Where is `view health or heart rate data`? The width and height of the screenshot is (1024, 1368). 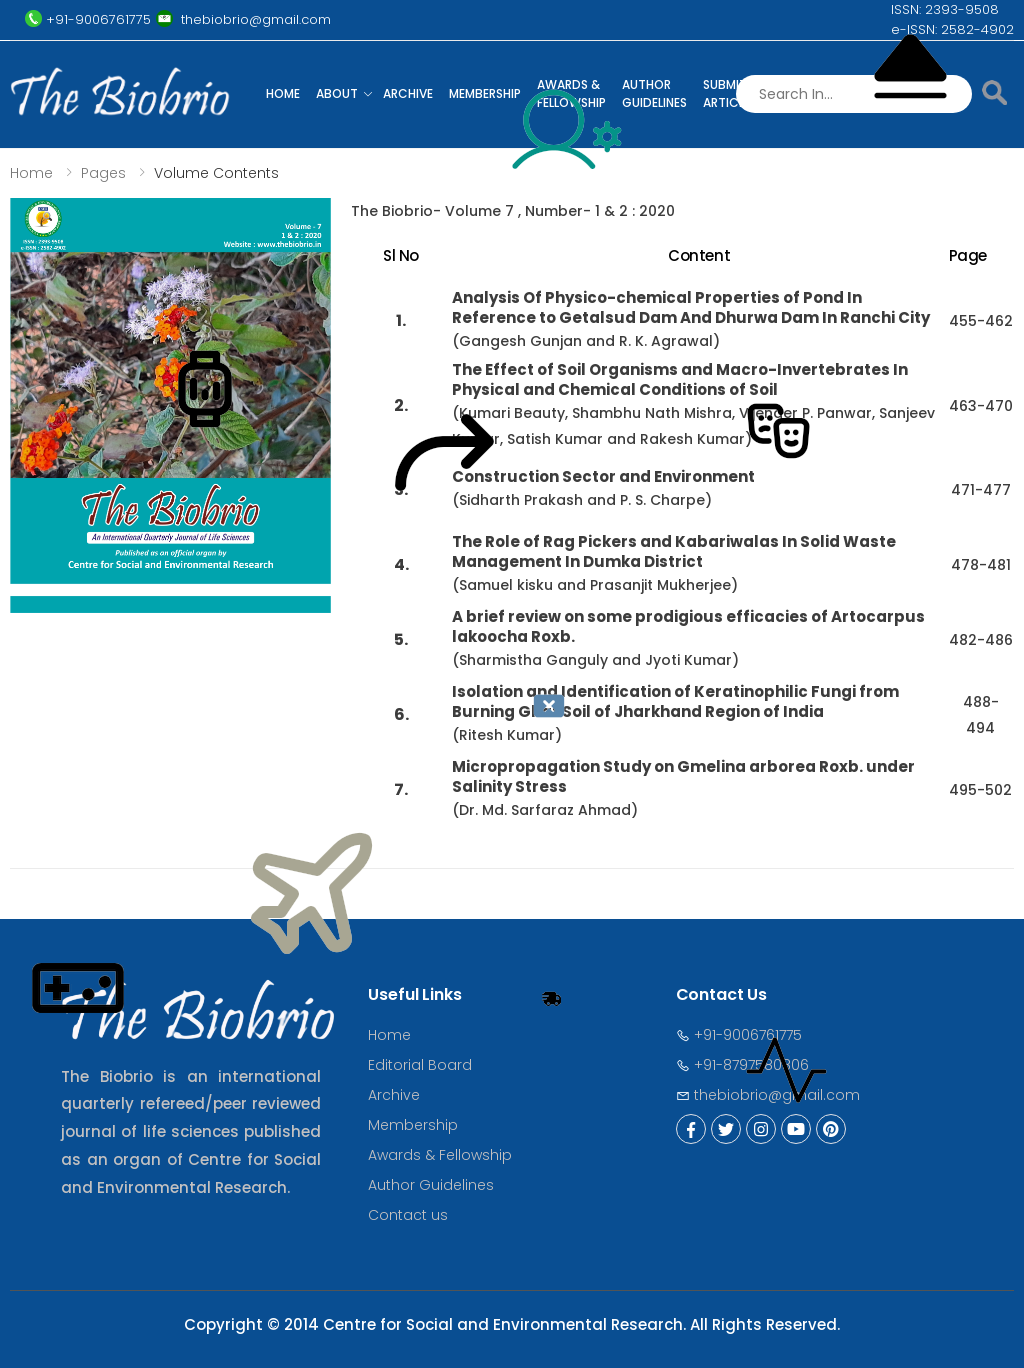
view health or heart rate data is located at coordinates (786, 1071).